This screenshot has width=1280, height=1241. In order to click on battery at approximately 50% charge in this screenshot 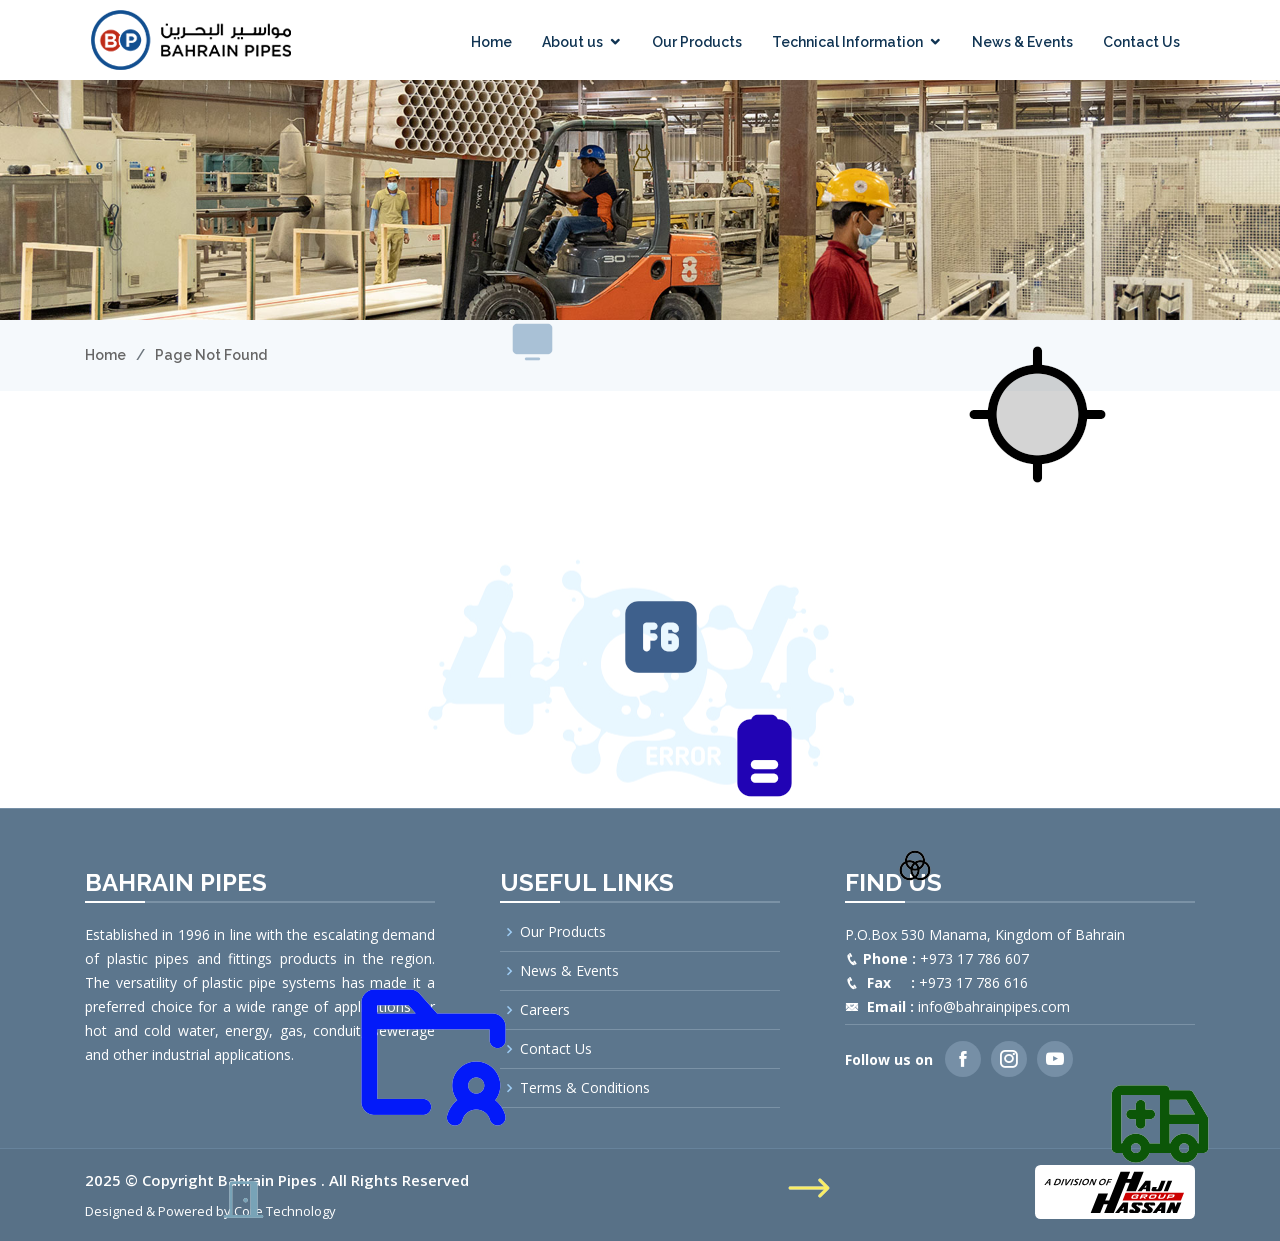, I will do `click(764, 755)`.